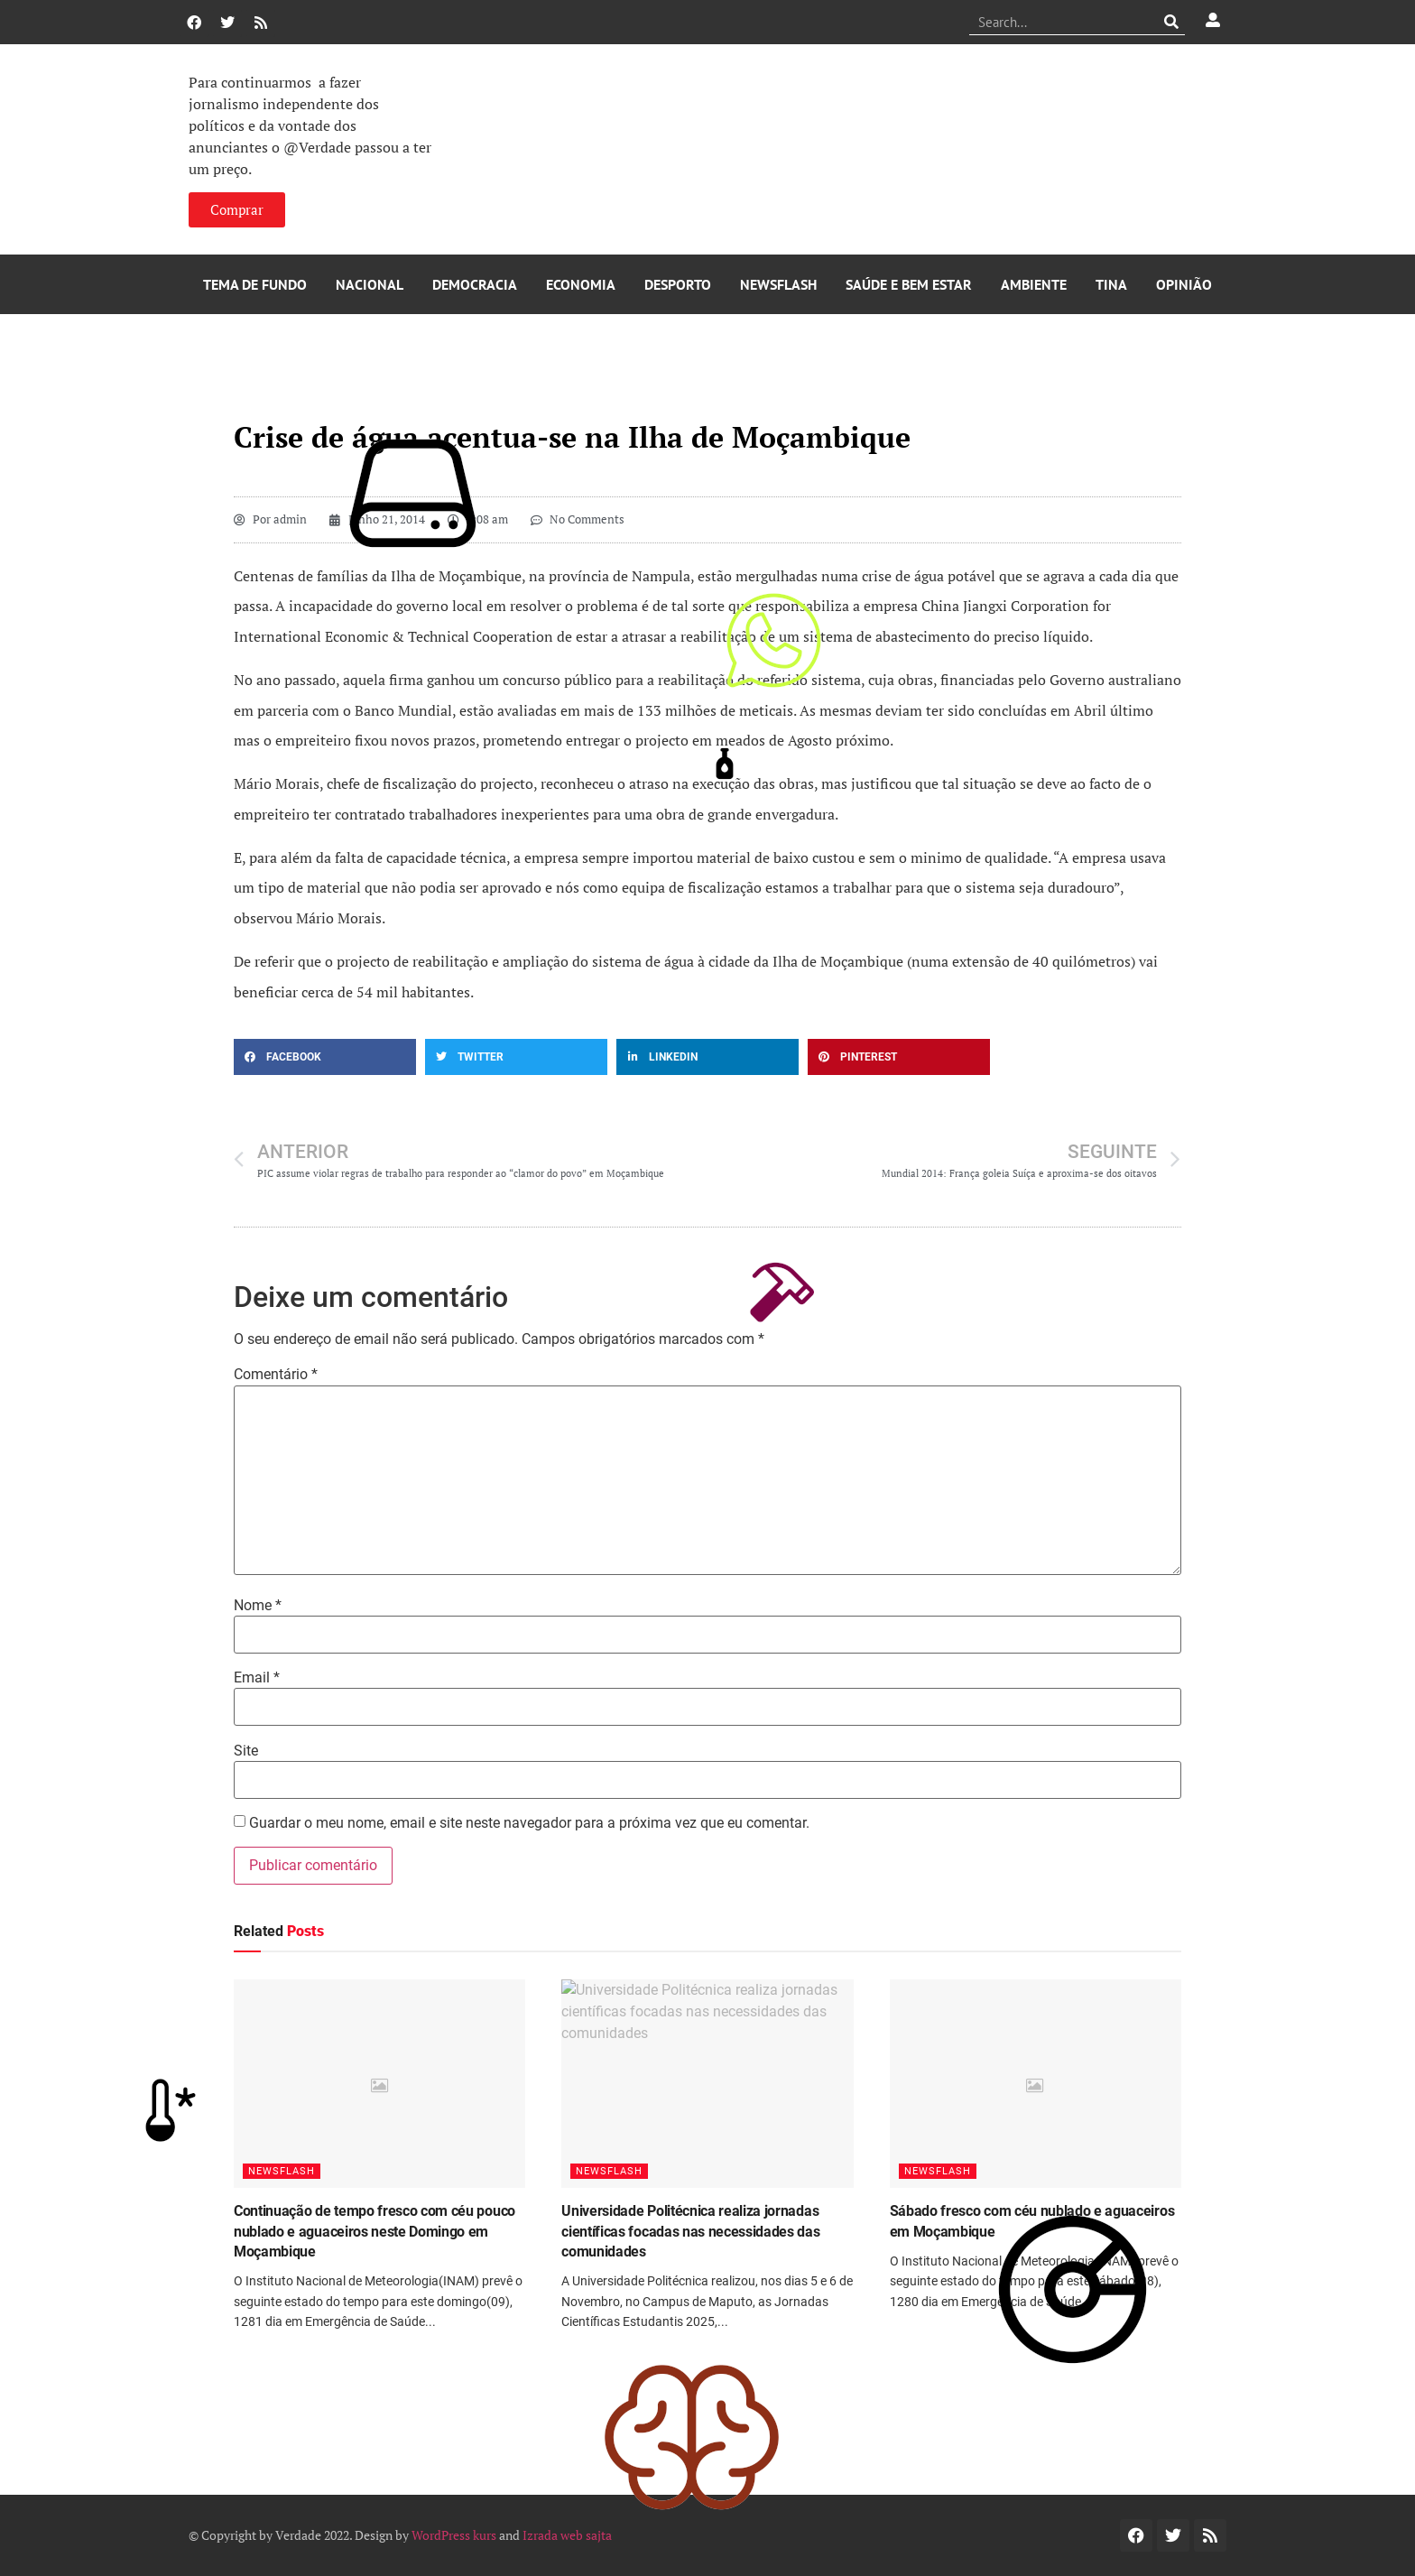 This screenshot has height=2576, width=1415. Describe the element at coordinates (773, 640) in the screenshot. I see `open whatsapp messaging app` at that location.